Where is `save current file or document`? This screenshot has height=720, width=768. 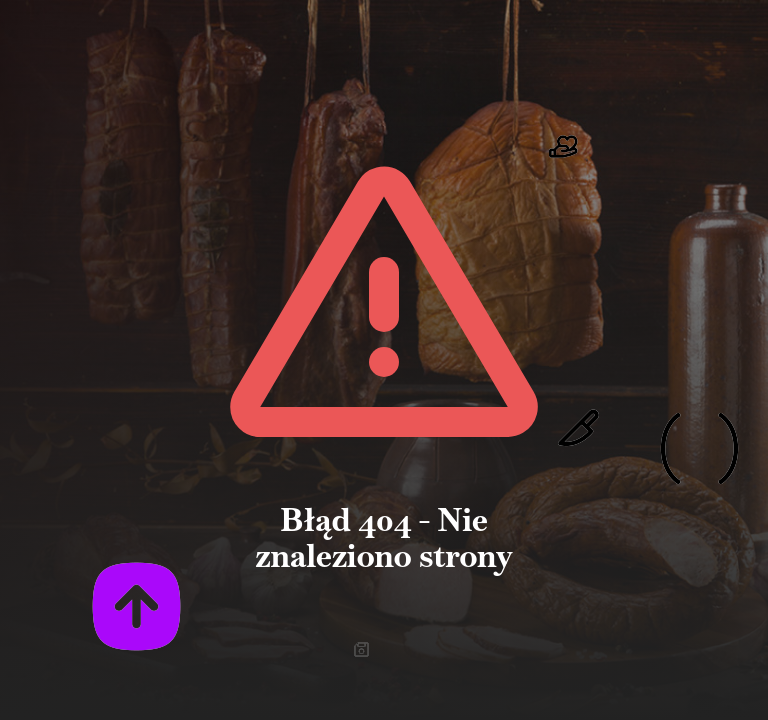
save current file or document is located at coordinates (361, 649).